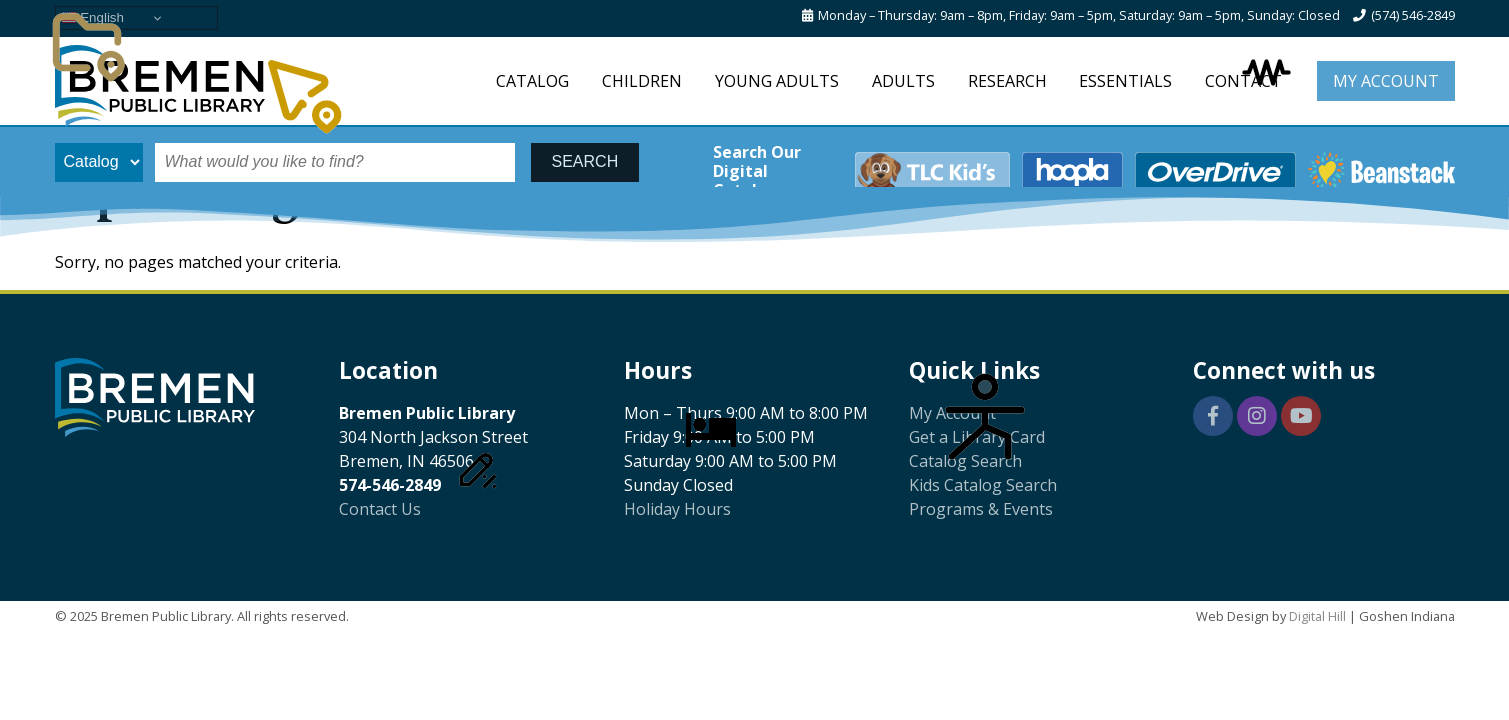  I want to click on pin a folder to quick access, so click(87, 44).